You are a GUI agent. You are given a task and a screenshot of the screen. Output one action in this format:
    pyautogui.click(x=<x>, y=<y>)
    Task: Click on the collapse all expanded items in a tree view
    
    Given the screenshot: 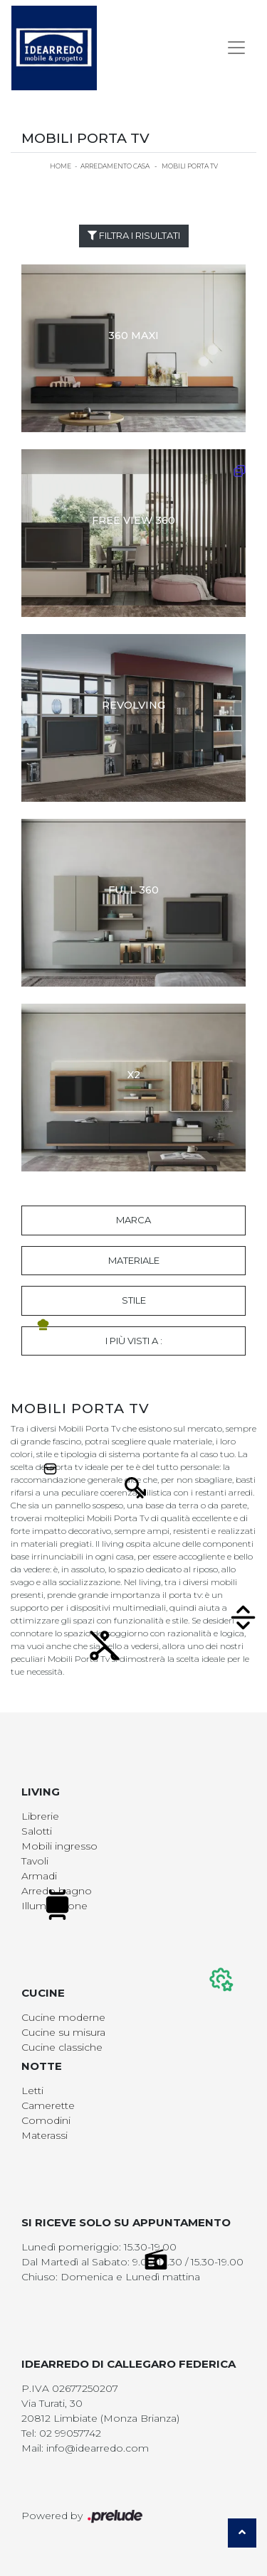 What is the action you would take?
    pyautogui.click(x=239, y=471)
    